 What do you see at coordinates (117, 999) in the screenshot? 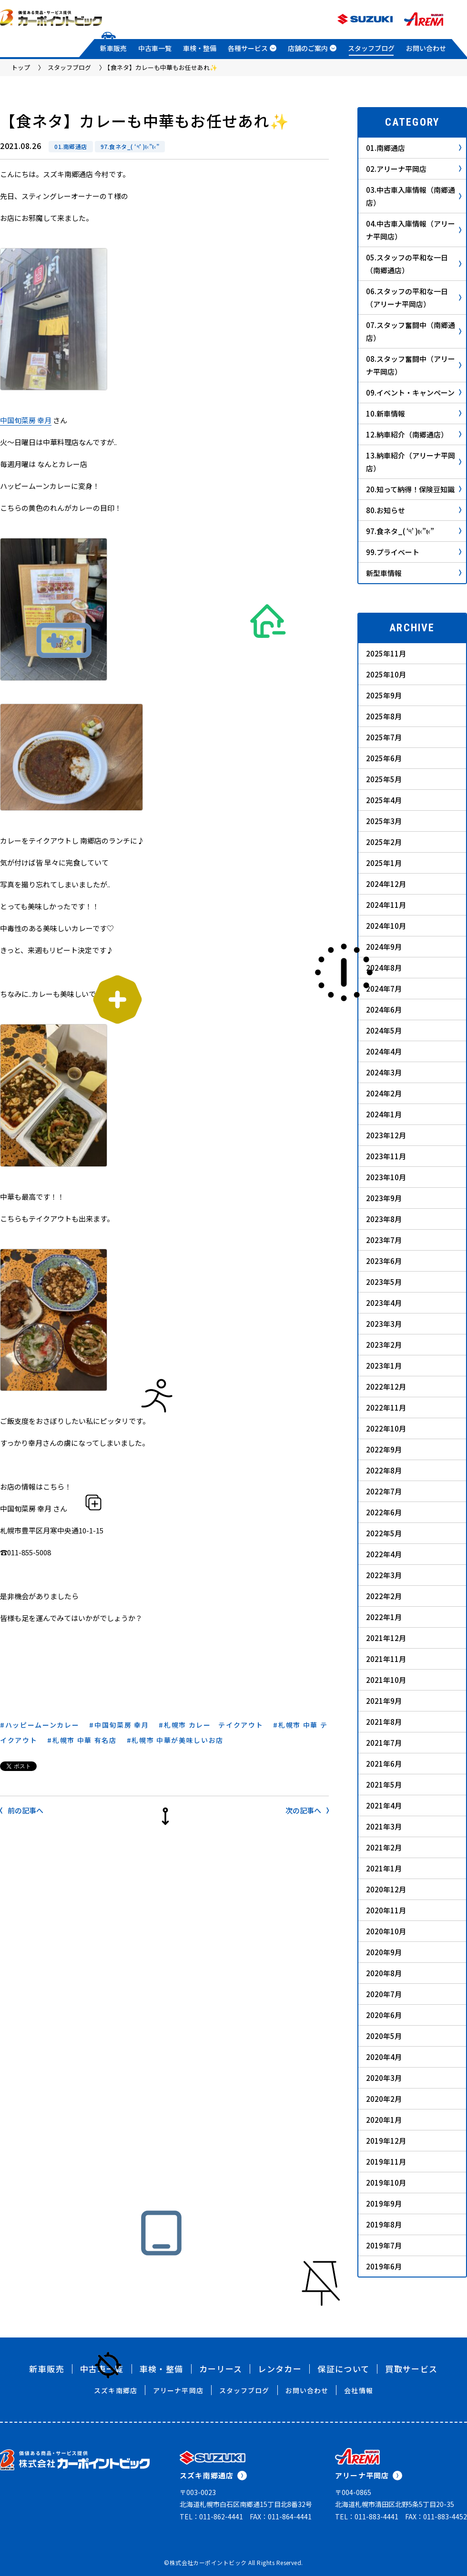
I see `add a new item or element` at bounding box center [117, 999].